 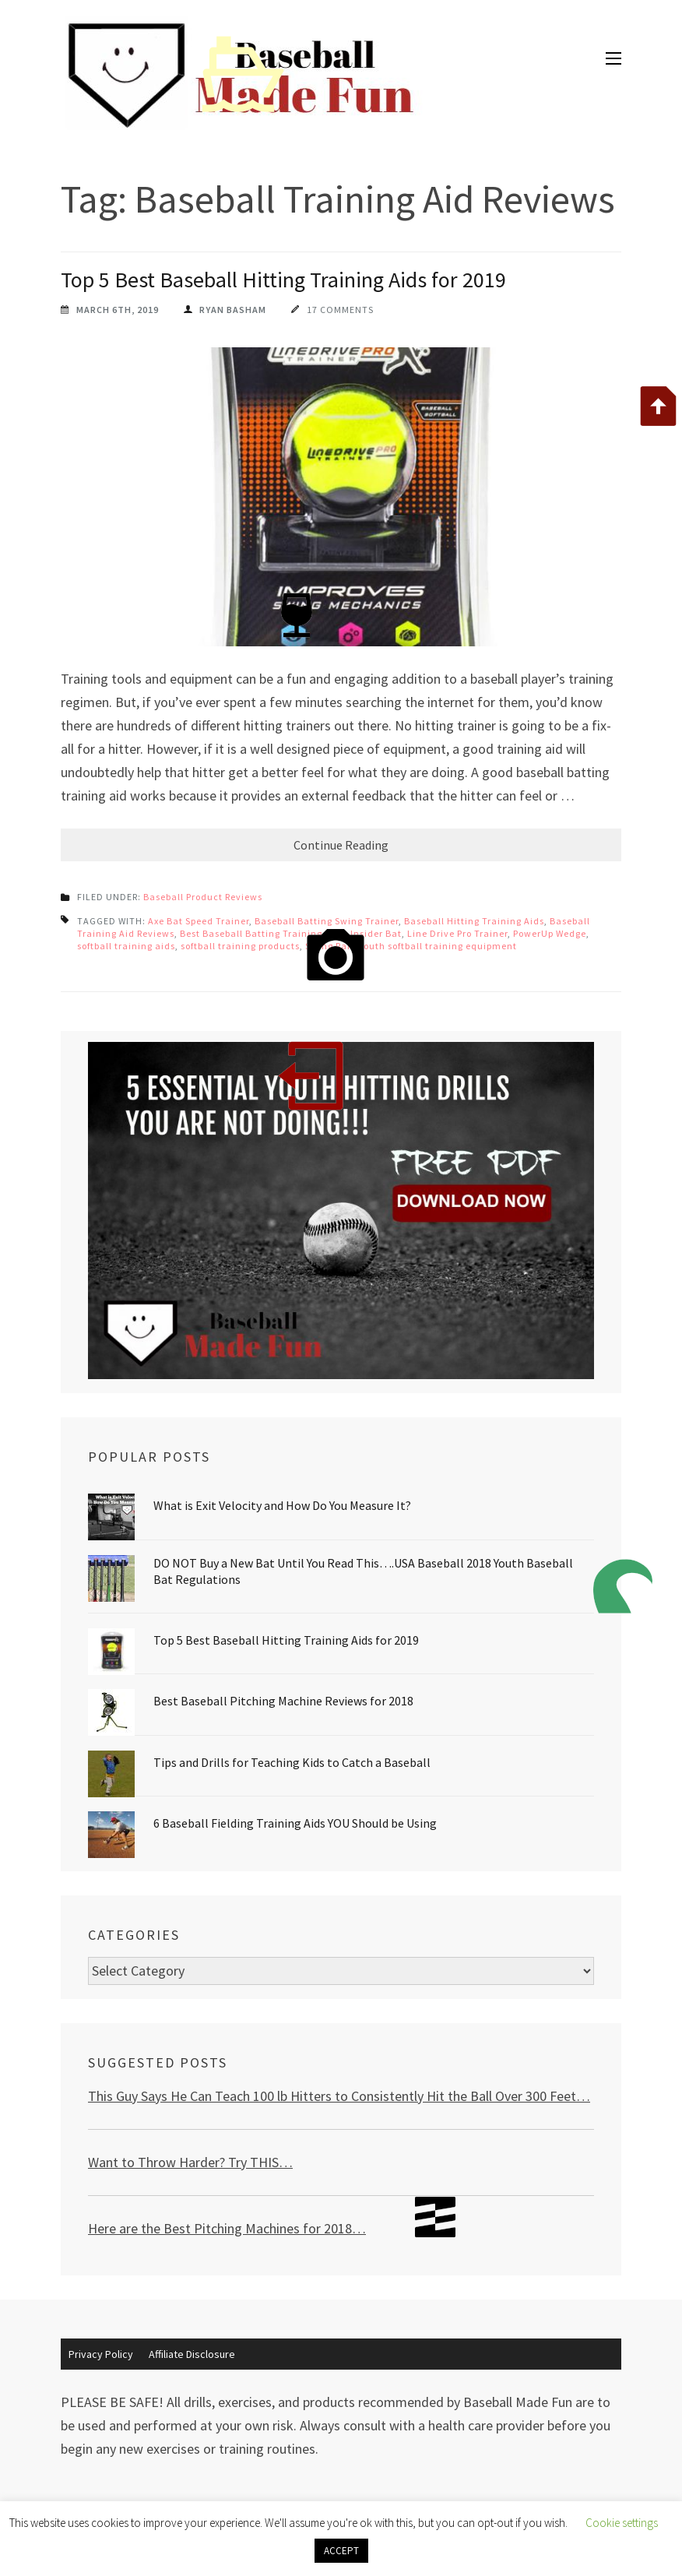 I want to click on view nearby ports or maritime locations, so click(x=241, y=76).